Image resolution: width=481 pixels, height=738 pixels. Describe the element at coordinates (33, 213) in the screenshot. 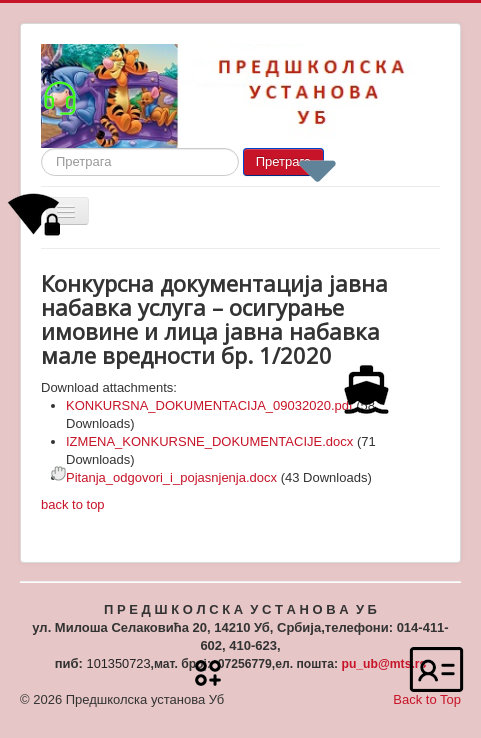

I see `connected to a secure wifi network` at that location.